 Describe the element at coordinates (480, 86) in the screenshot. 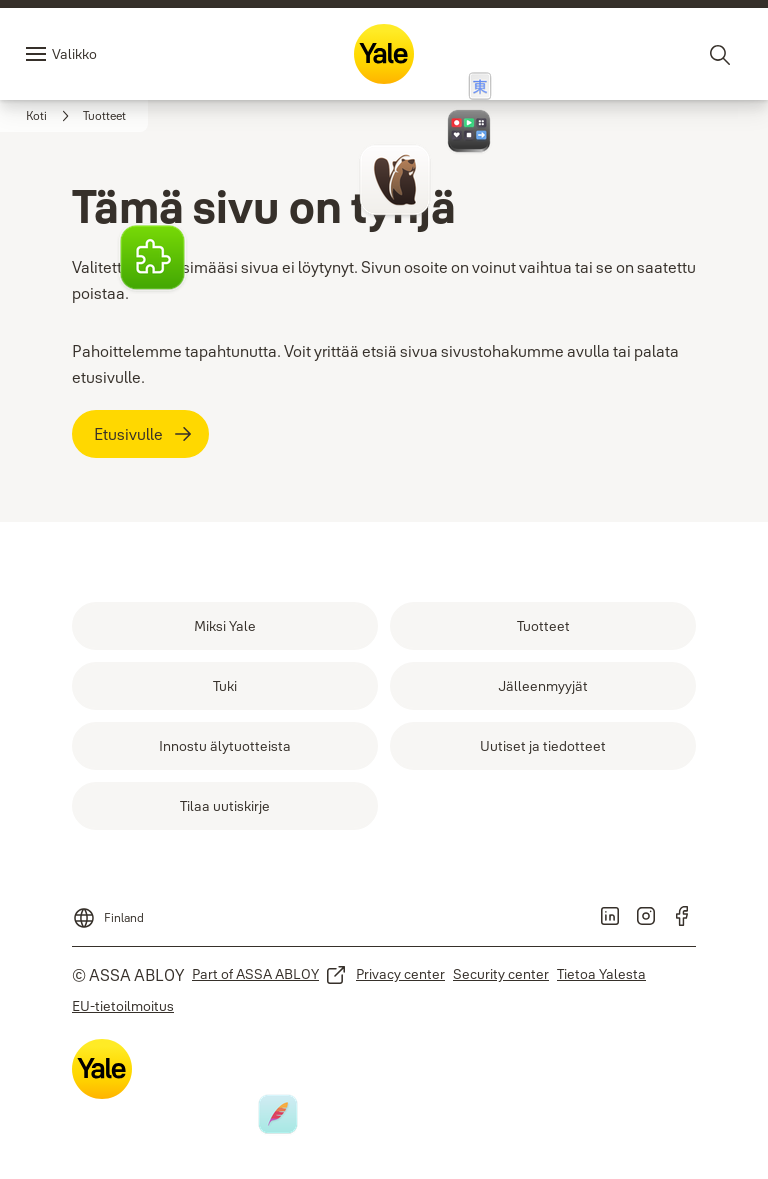

I see `launch the GNOME Mahjongg game` at that location.